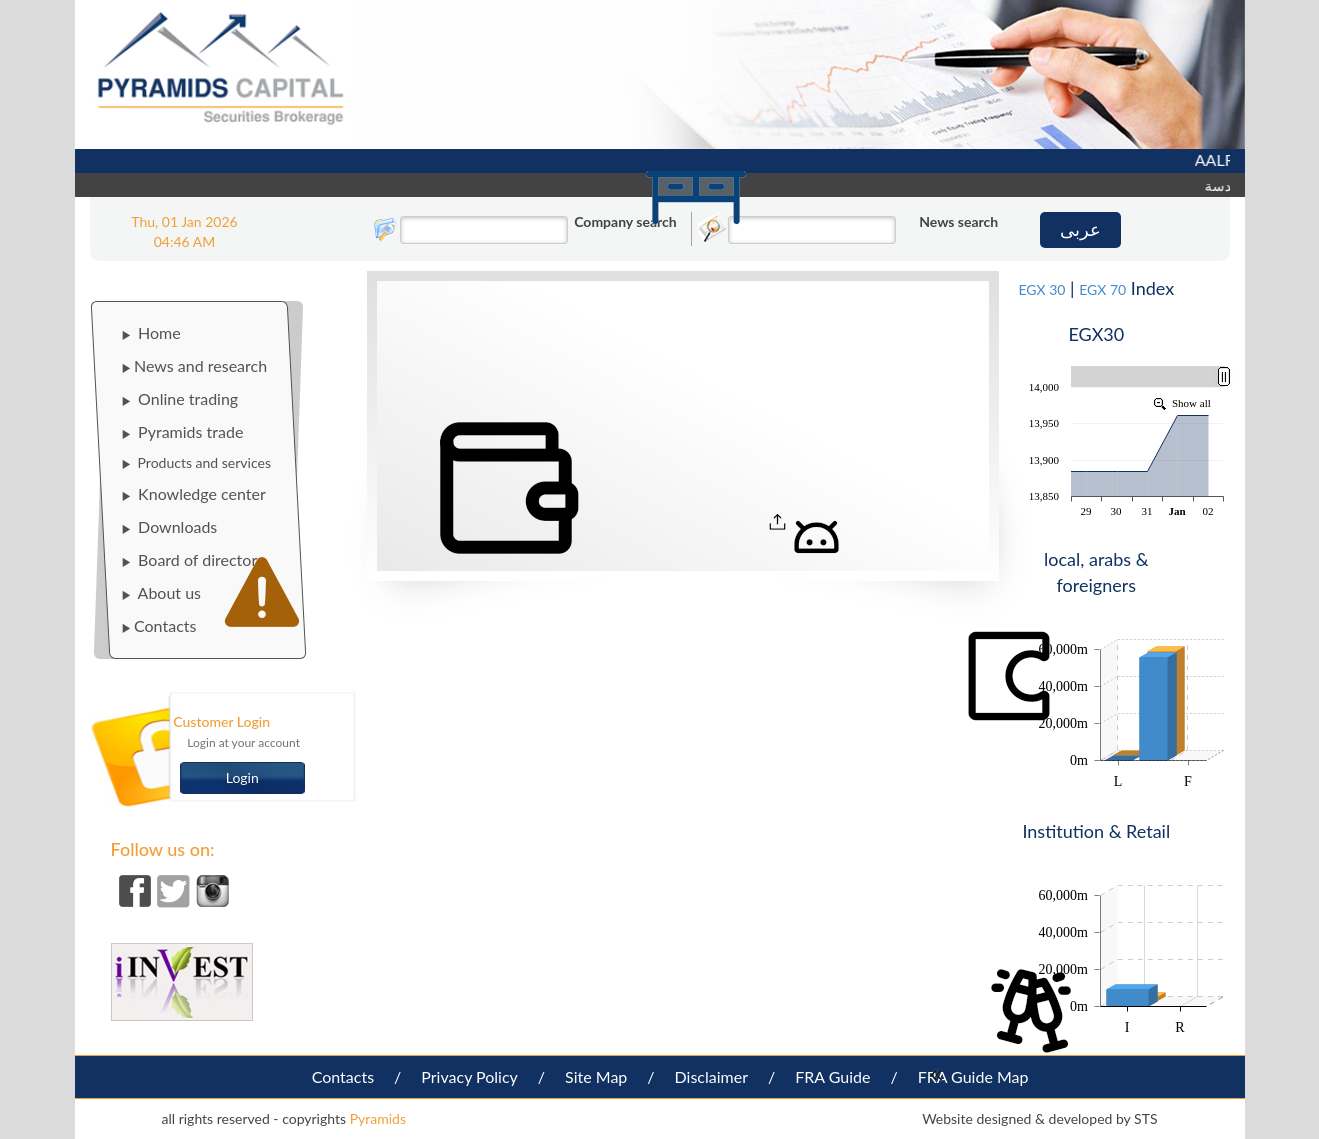  I want to click on access workspace or office settings, so click(696, 196).